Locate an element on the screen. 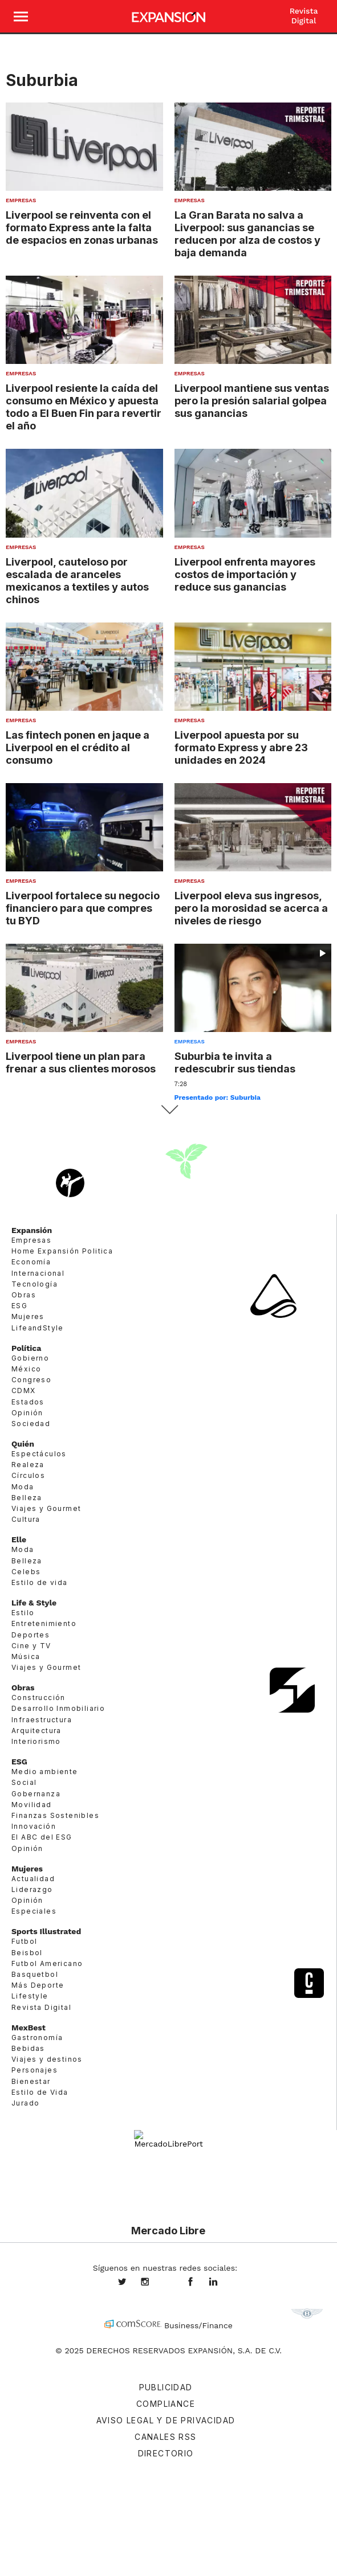 The height and width of the screenshot is (2576, 337). camunda platform logo is located at coordinates (309, 1983).